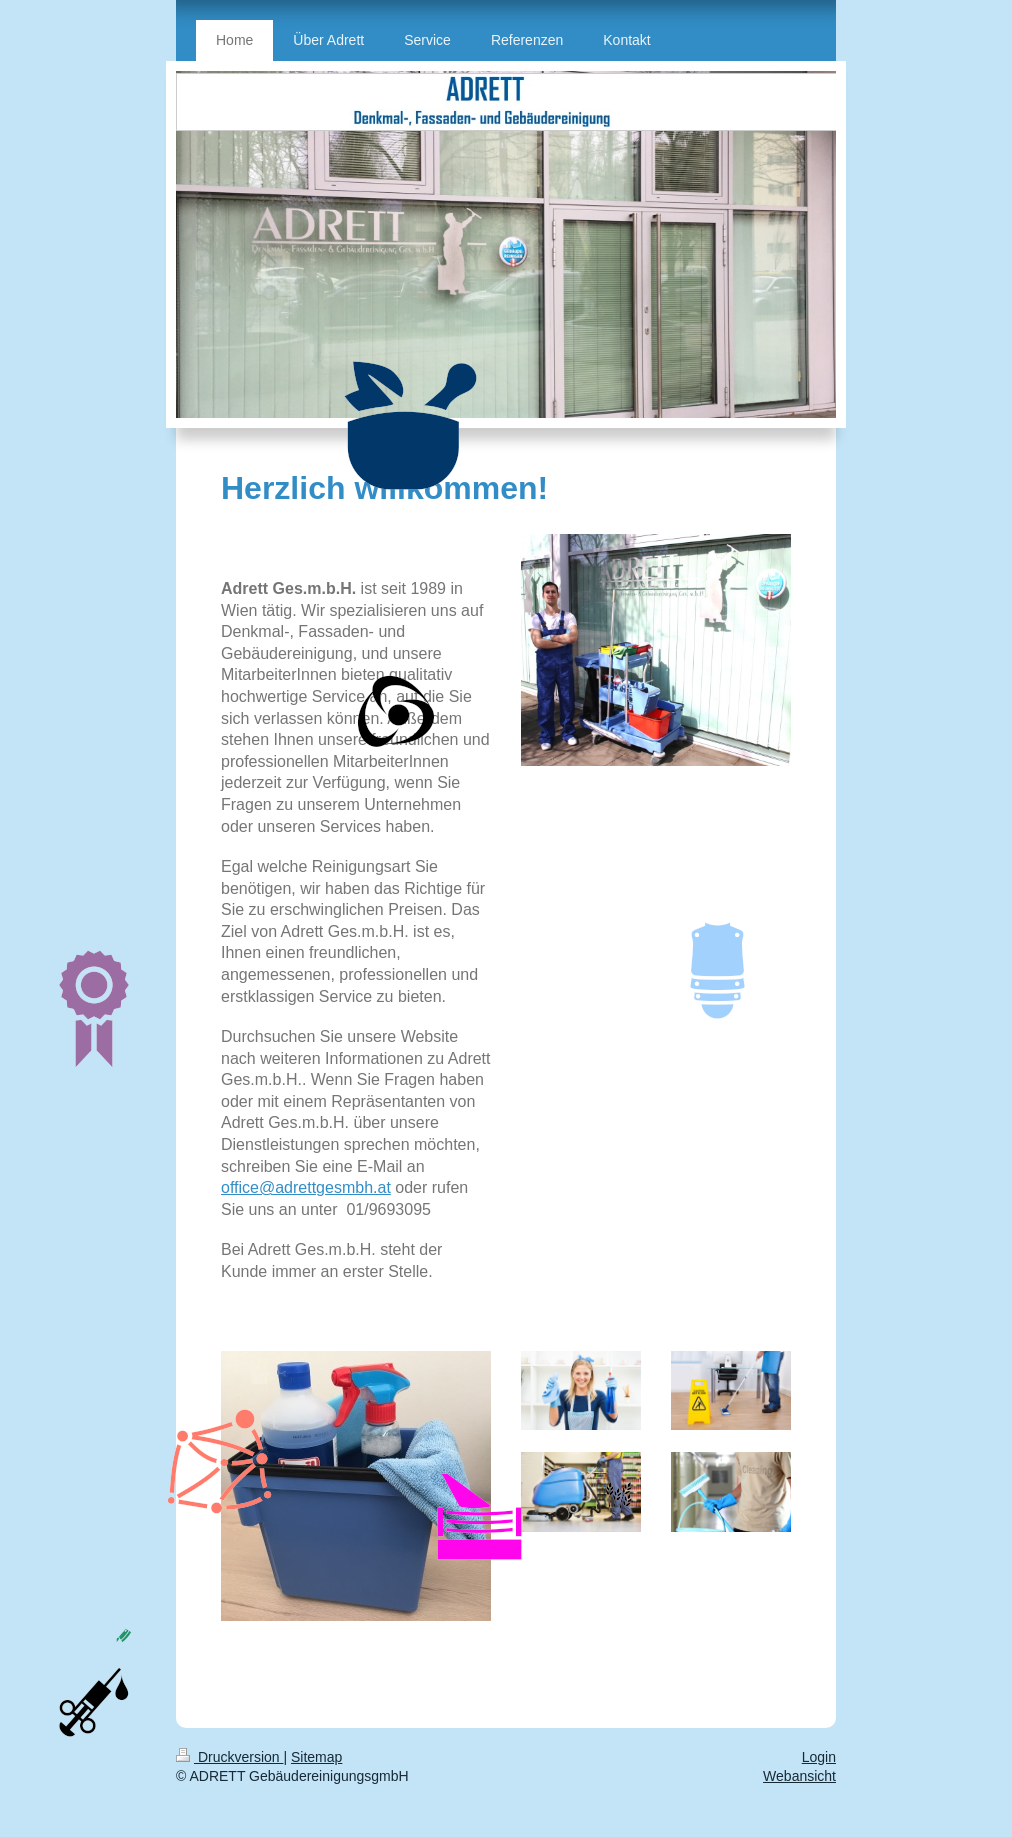 This screenshot has width=1012, height=1837. Describe the element at coordinates (395, 711) in the screenshot. I see `indicates a swirling or cyclone effect in gameplay` at that location.